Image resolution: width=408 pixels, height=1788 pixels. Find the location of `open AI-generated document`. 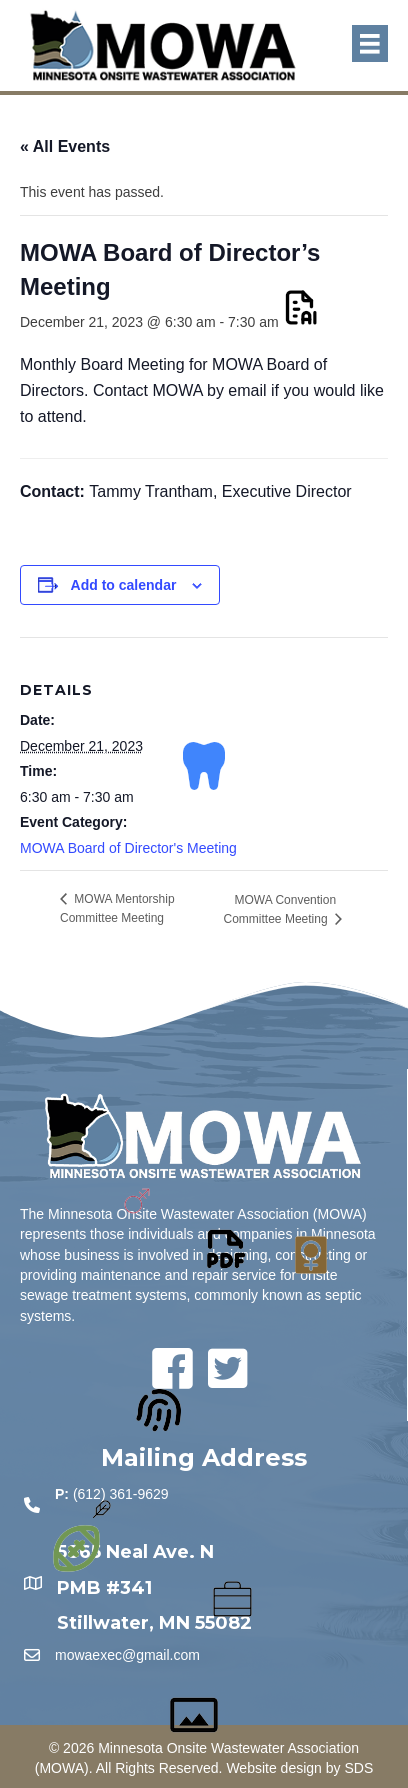

open AI-generated document is located at coordinates (299, 307).